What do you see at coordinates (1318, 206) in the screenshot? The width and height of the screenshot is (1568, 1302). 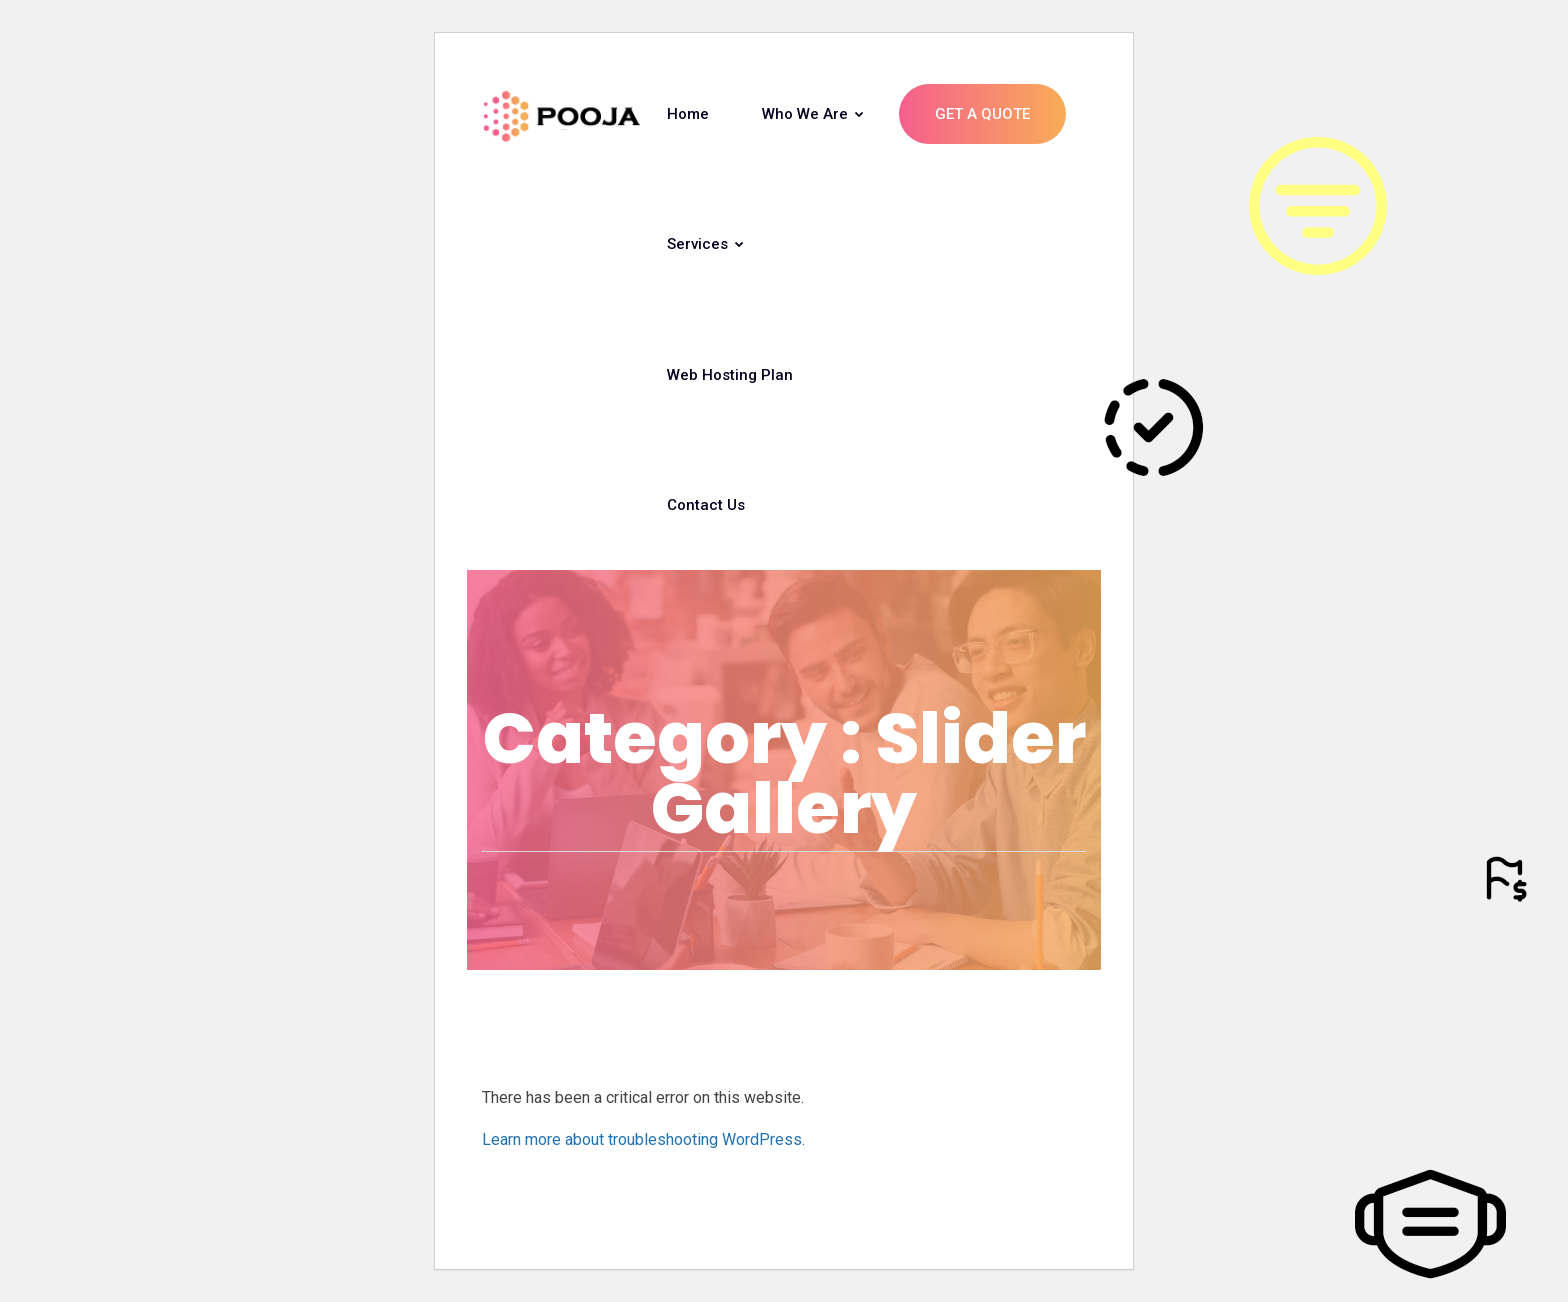 I see `open filter options` at bounding box center [1318, 206].